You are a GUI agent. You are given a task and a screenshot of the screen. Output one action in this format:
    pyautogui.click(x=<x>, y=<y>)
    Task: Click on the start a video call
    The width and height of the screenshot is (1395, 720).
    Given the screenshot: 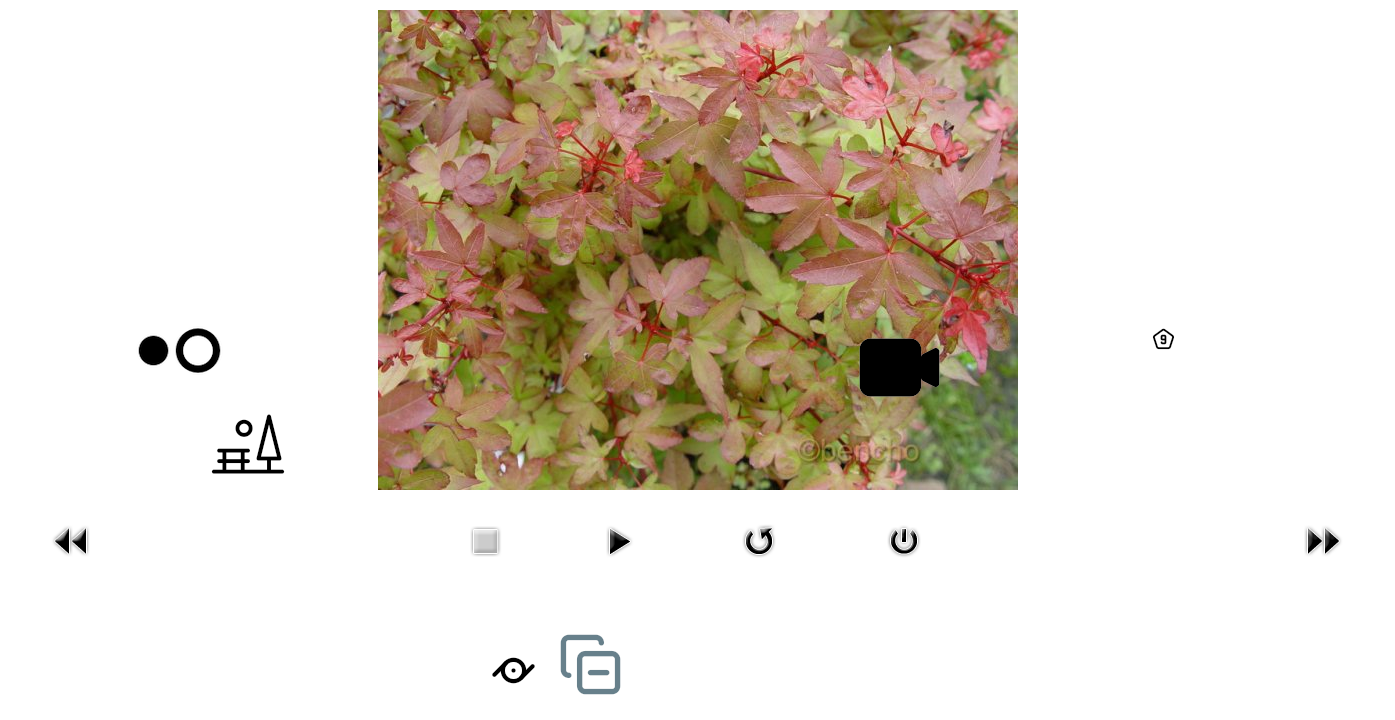 What is the action you would take?
    pyautogui.click(x=899, y=367)
    